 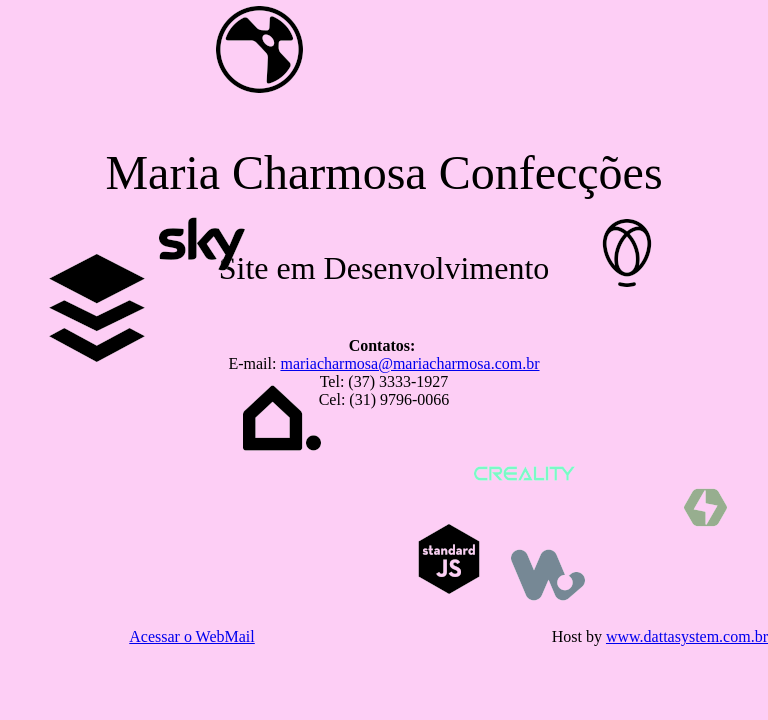 What do you see at coordinates (449, 559) in the screenshot?
I see `standardjs javascript linting tool logo` at bounding box center [449, 559].